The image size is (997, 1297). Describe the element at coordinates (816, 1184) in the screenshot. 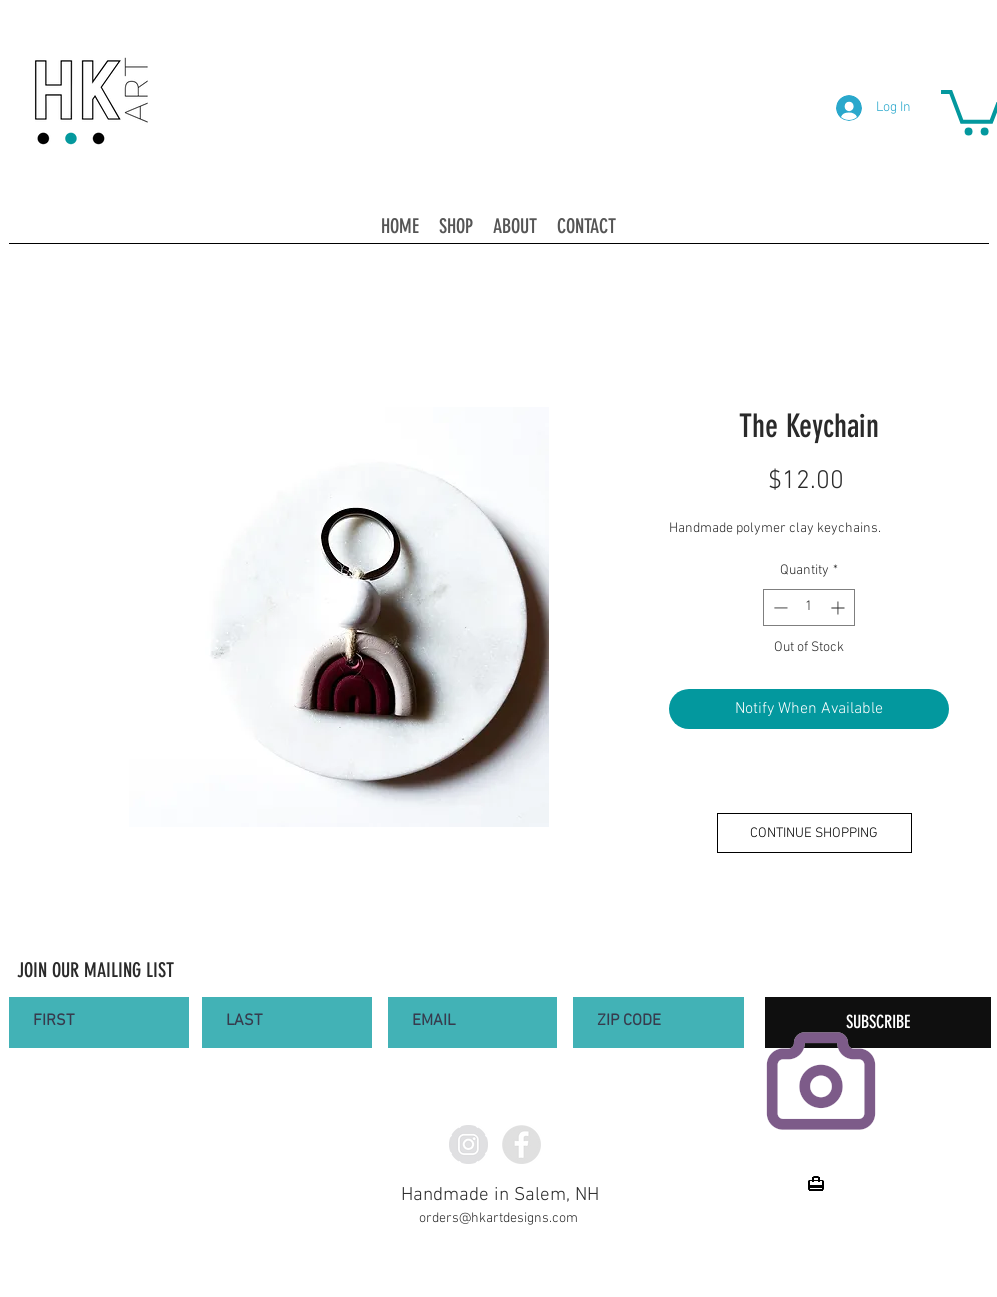

I see `access travel documents or boarding passes` at that location.